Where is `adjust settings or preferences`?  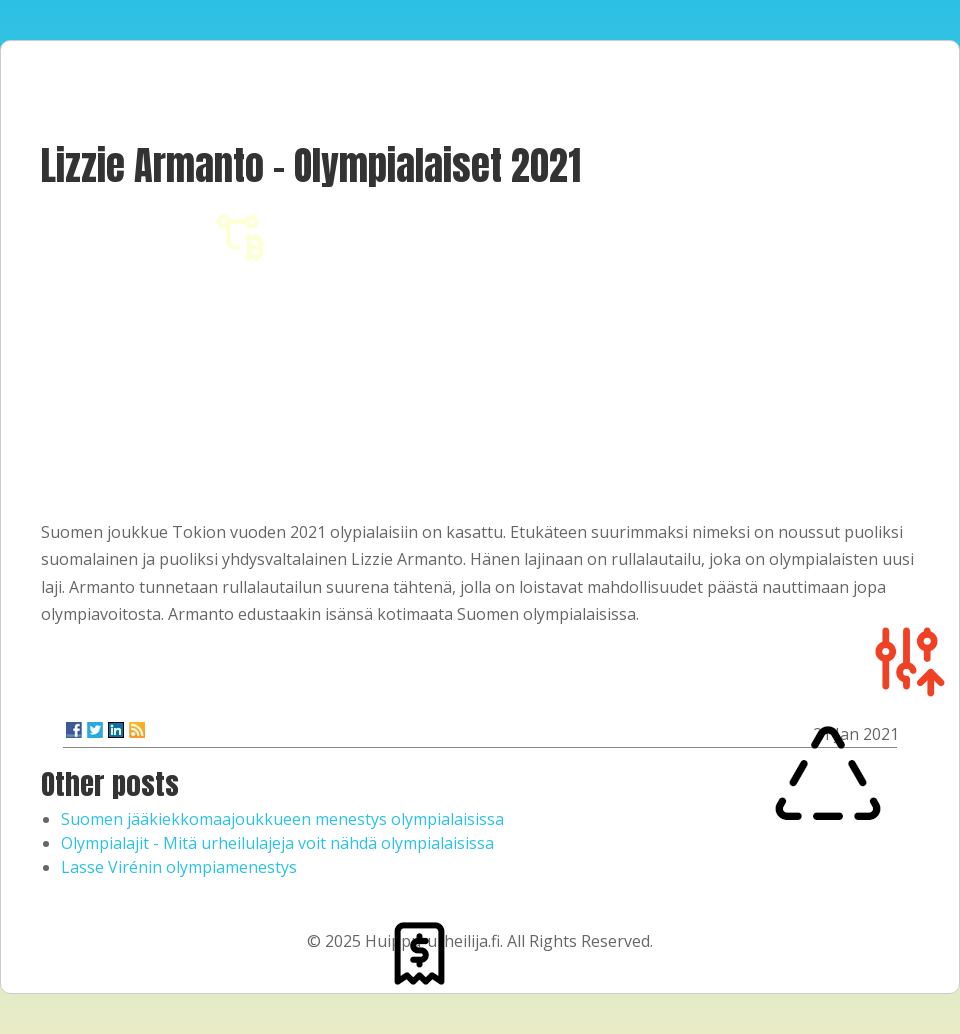 adjust settings or preferences is located at coordinates (906, 658).